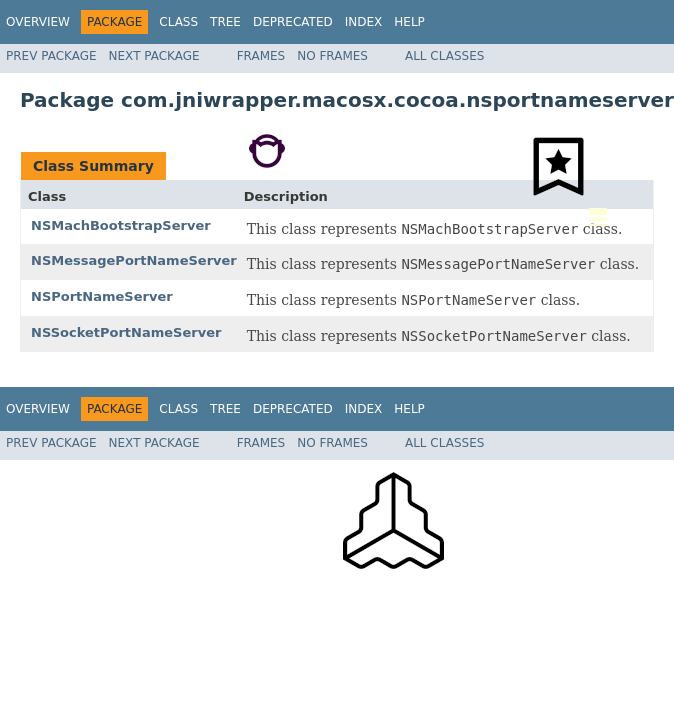 This screenshot has width=674, height=720. I want to click on bookmark this item as a favorite, so click(558, 165).